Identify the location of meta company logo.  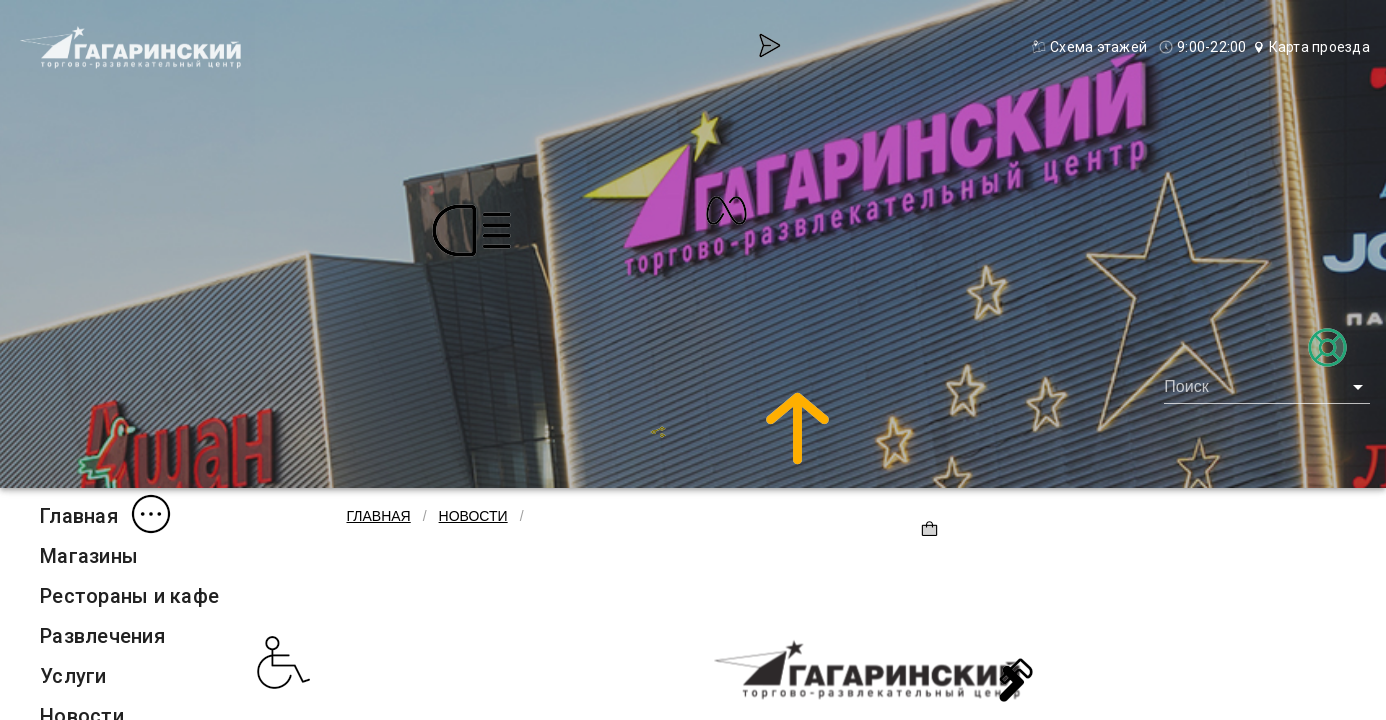
(726, 210).